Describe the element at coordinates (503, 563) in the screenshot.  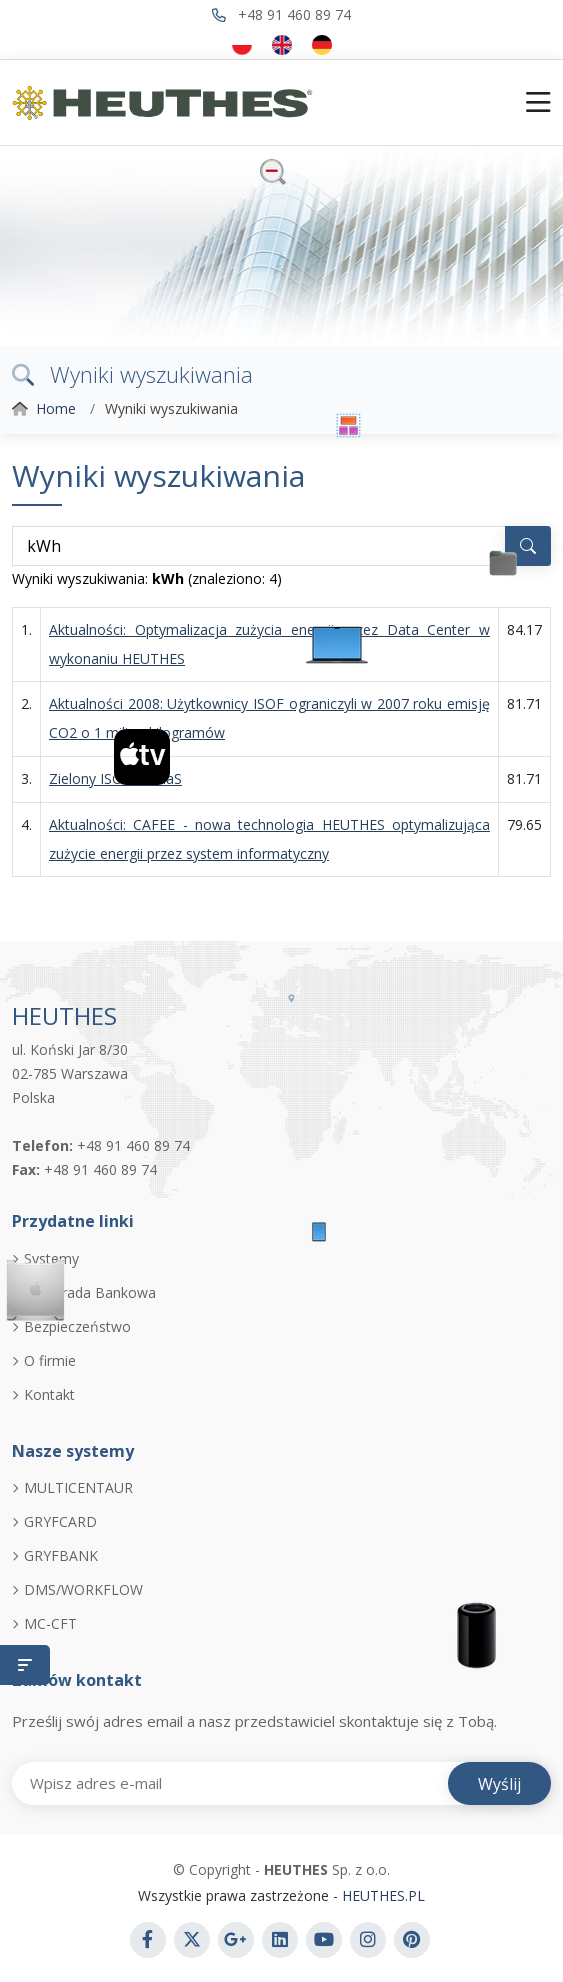
I see `open folder to view files` at that location.